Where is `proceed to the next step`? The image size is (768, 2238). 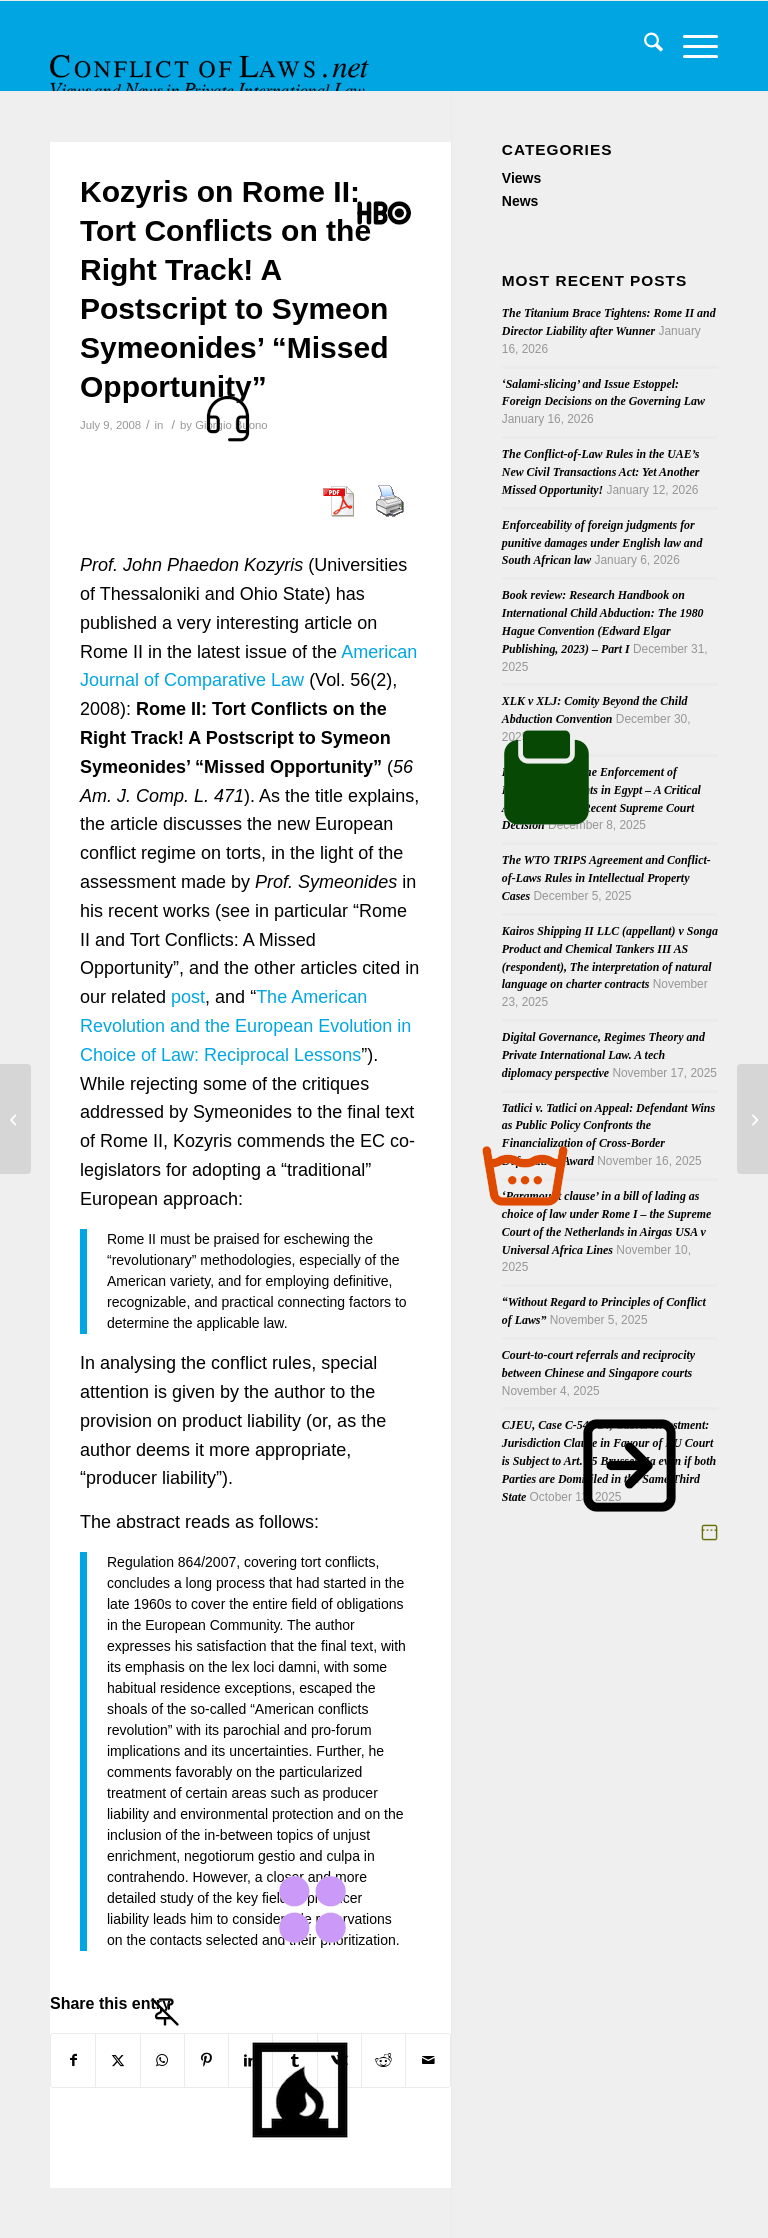
proceed to the next step is located at coordinates (629, 1465).